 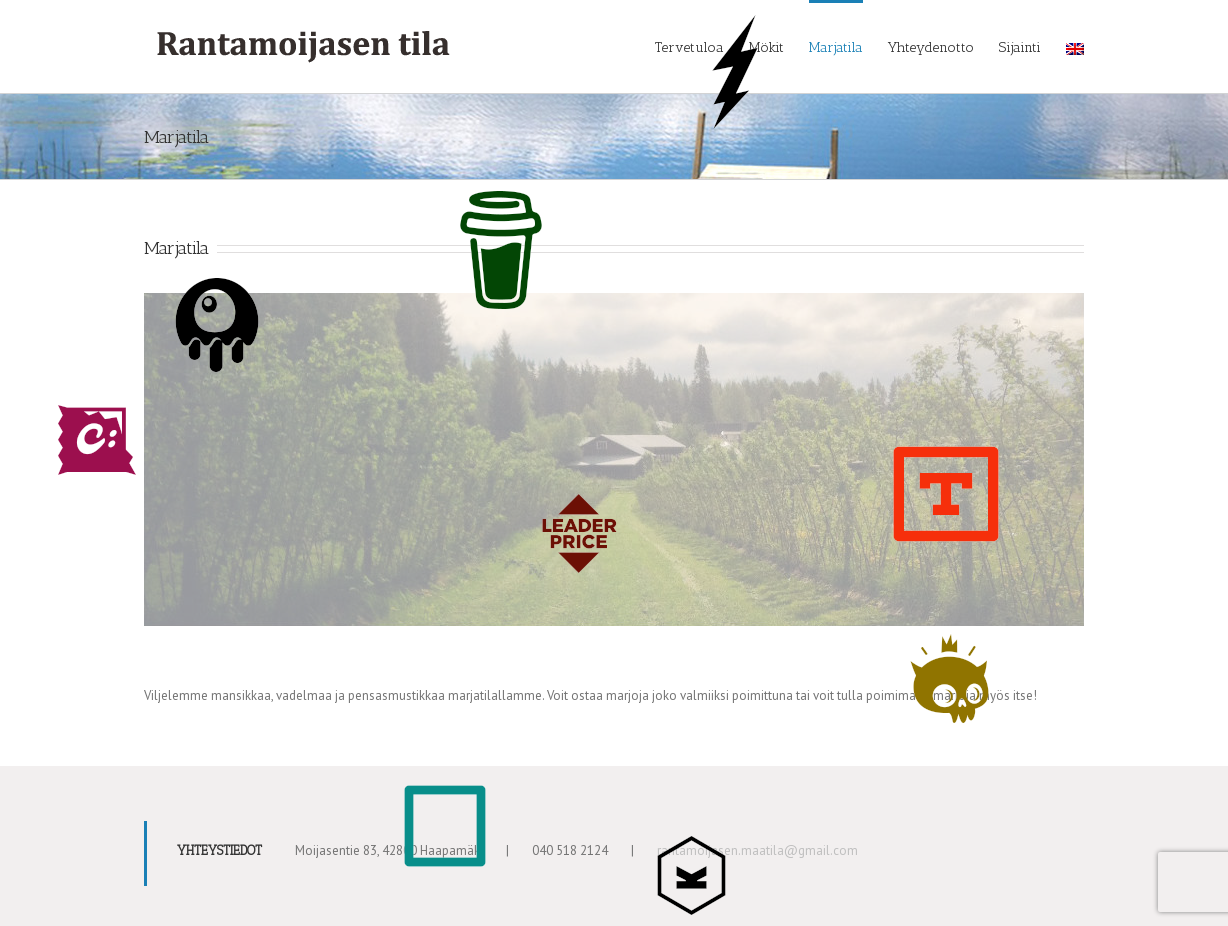 What do you see at coordinates (445, 826) in the screenshot?
I see `stop media playback` at bounding box center [445, 826].